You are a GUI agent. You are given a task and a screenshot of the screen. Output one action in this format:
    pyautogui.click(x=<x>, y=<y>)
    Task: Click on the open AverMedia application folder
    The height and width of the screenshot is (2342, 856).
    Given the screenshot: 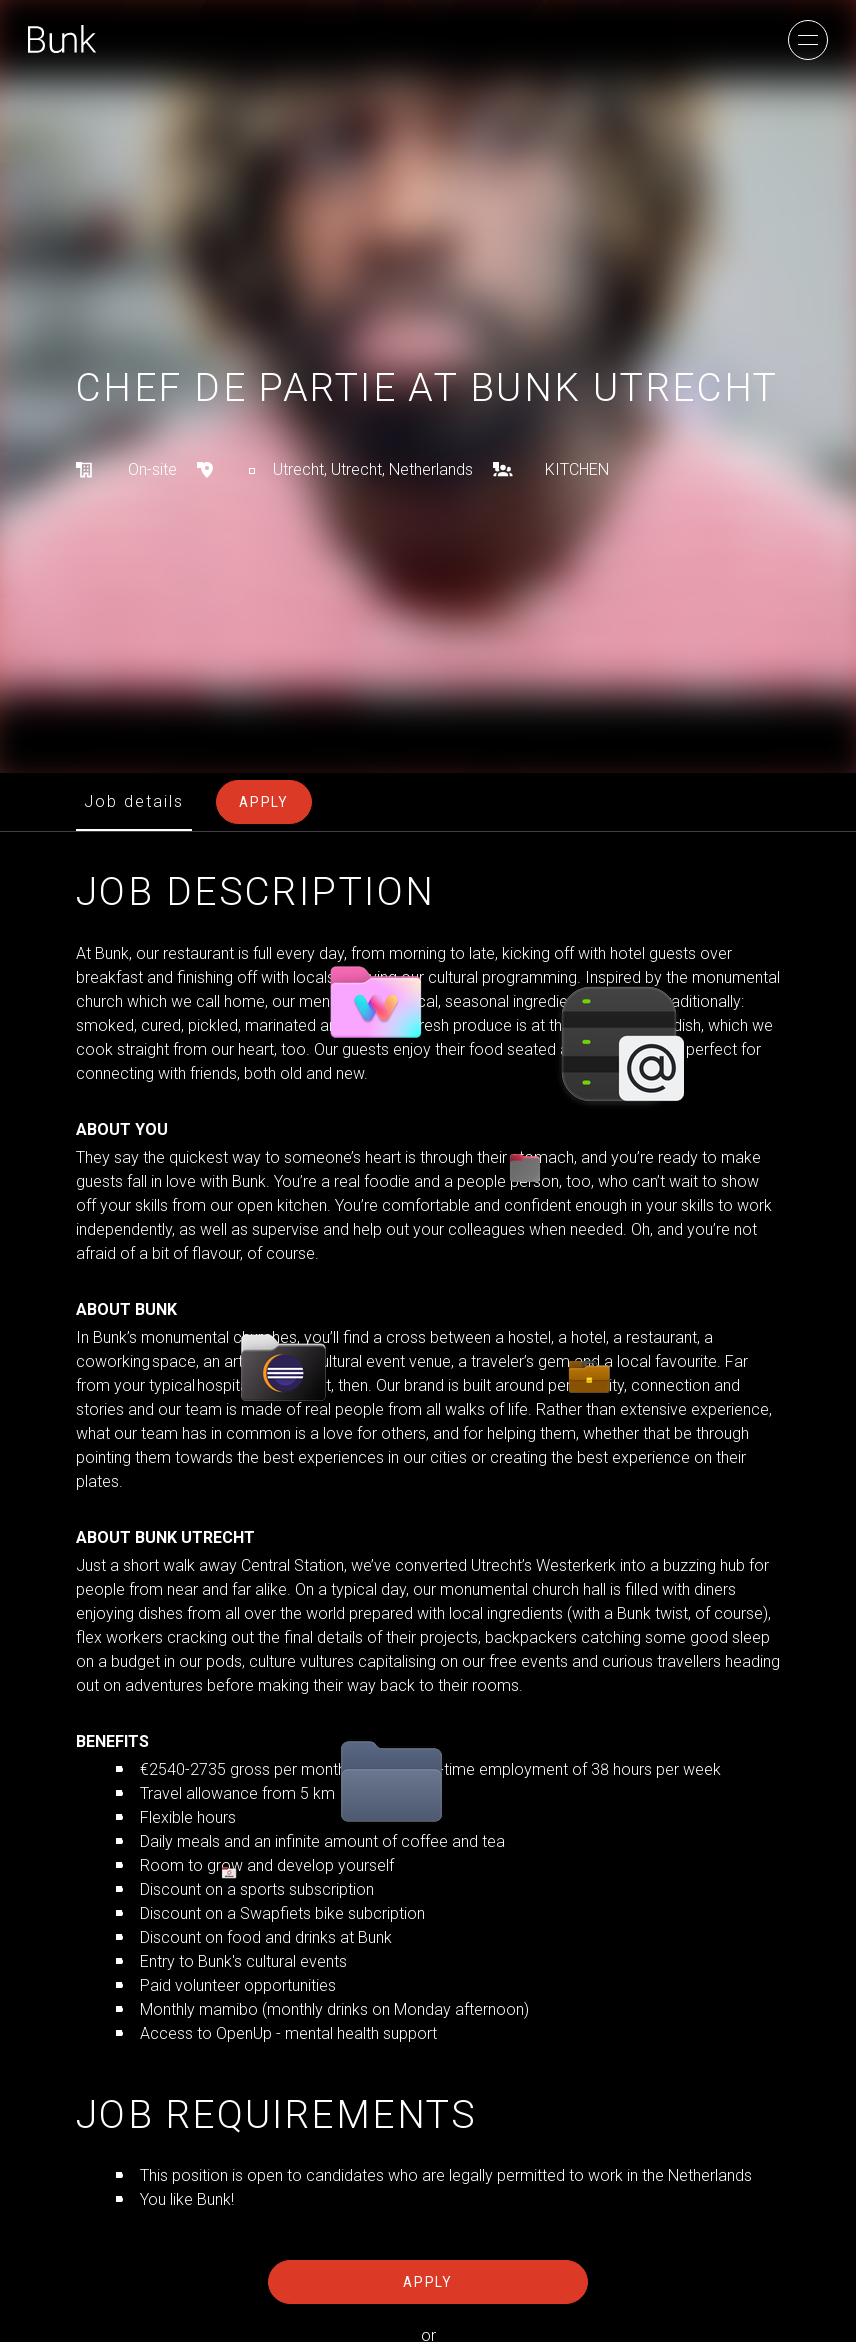 What is the action you would take?
    pyautogui.click(x=229, y=1873)
    